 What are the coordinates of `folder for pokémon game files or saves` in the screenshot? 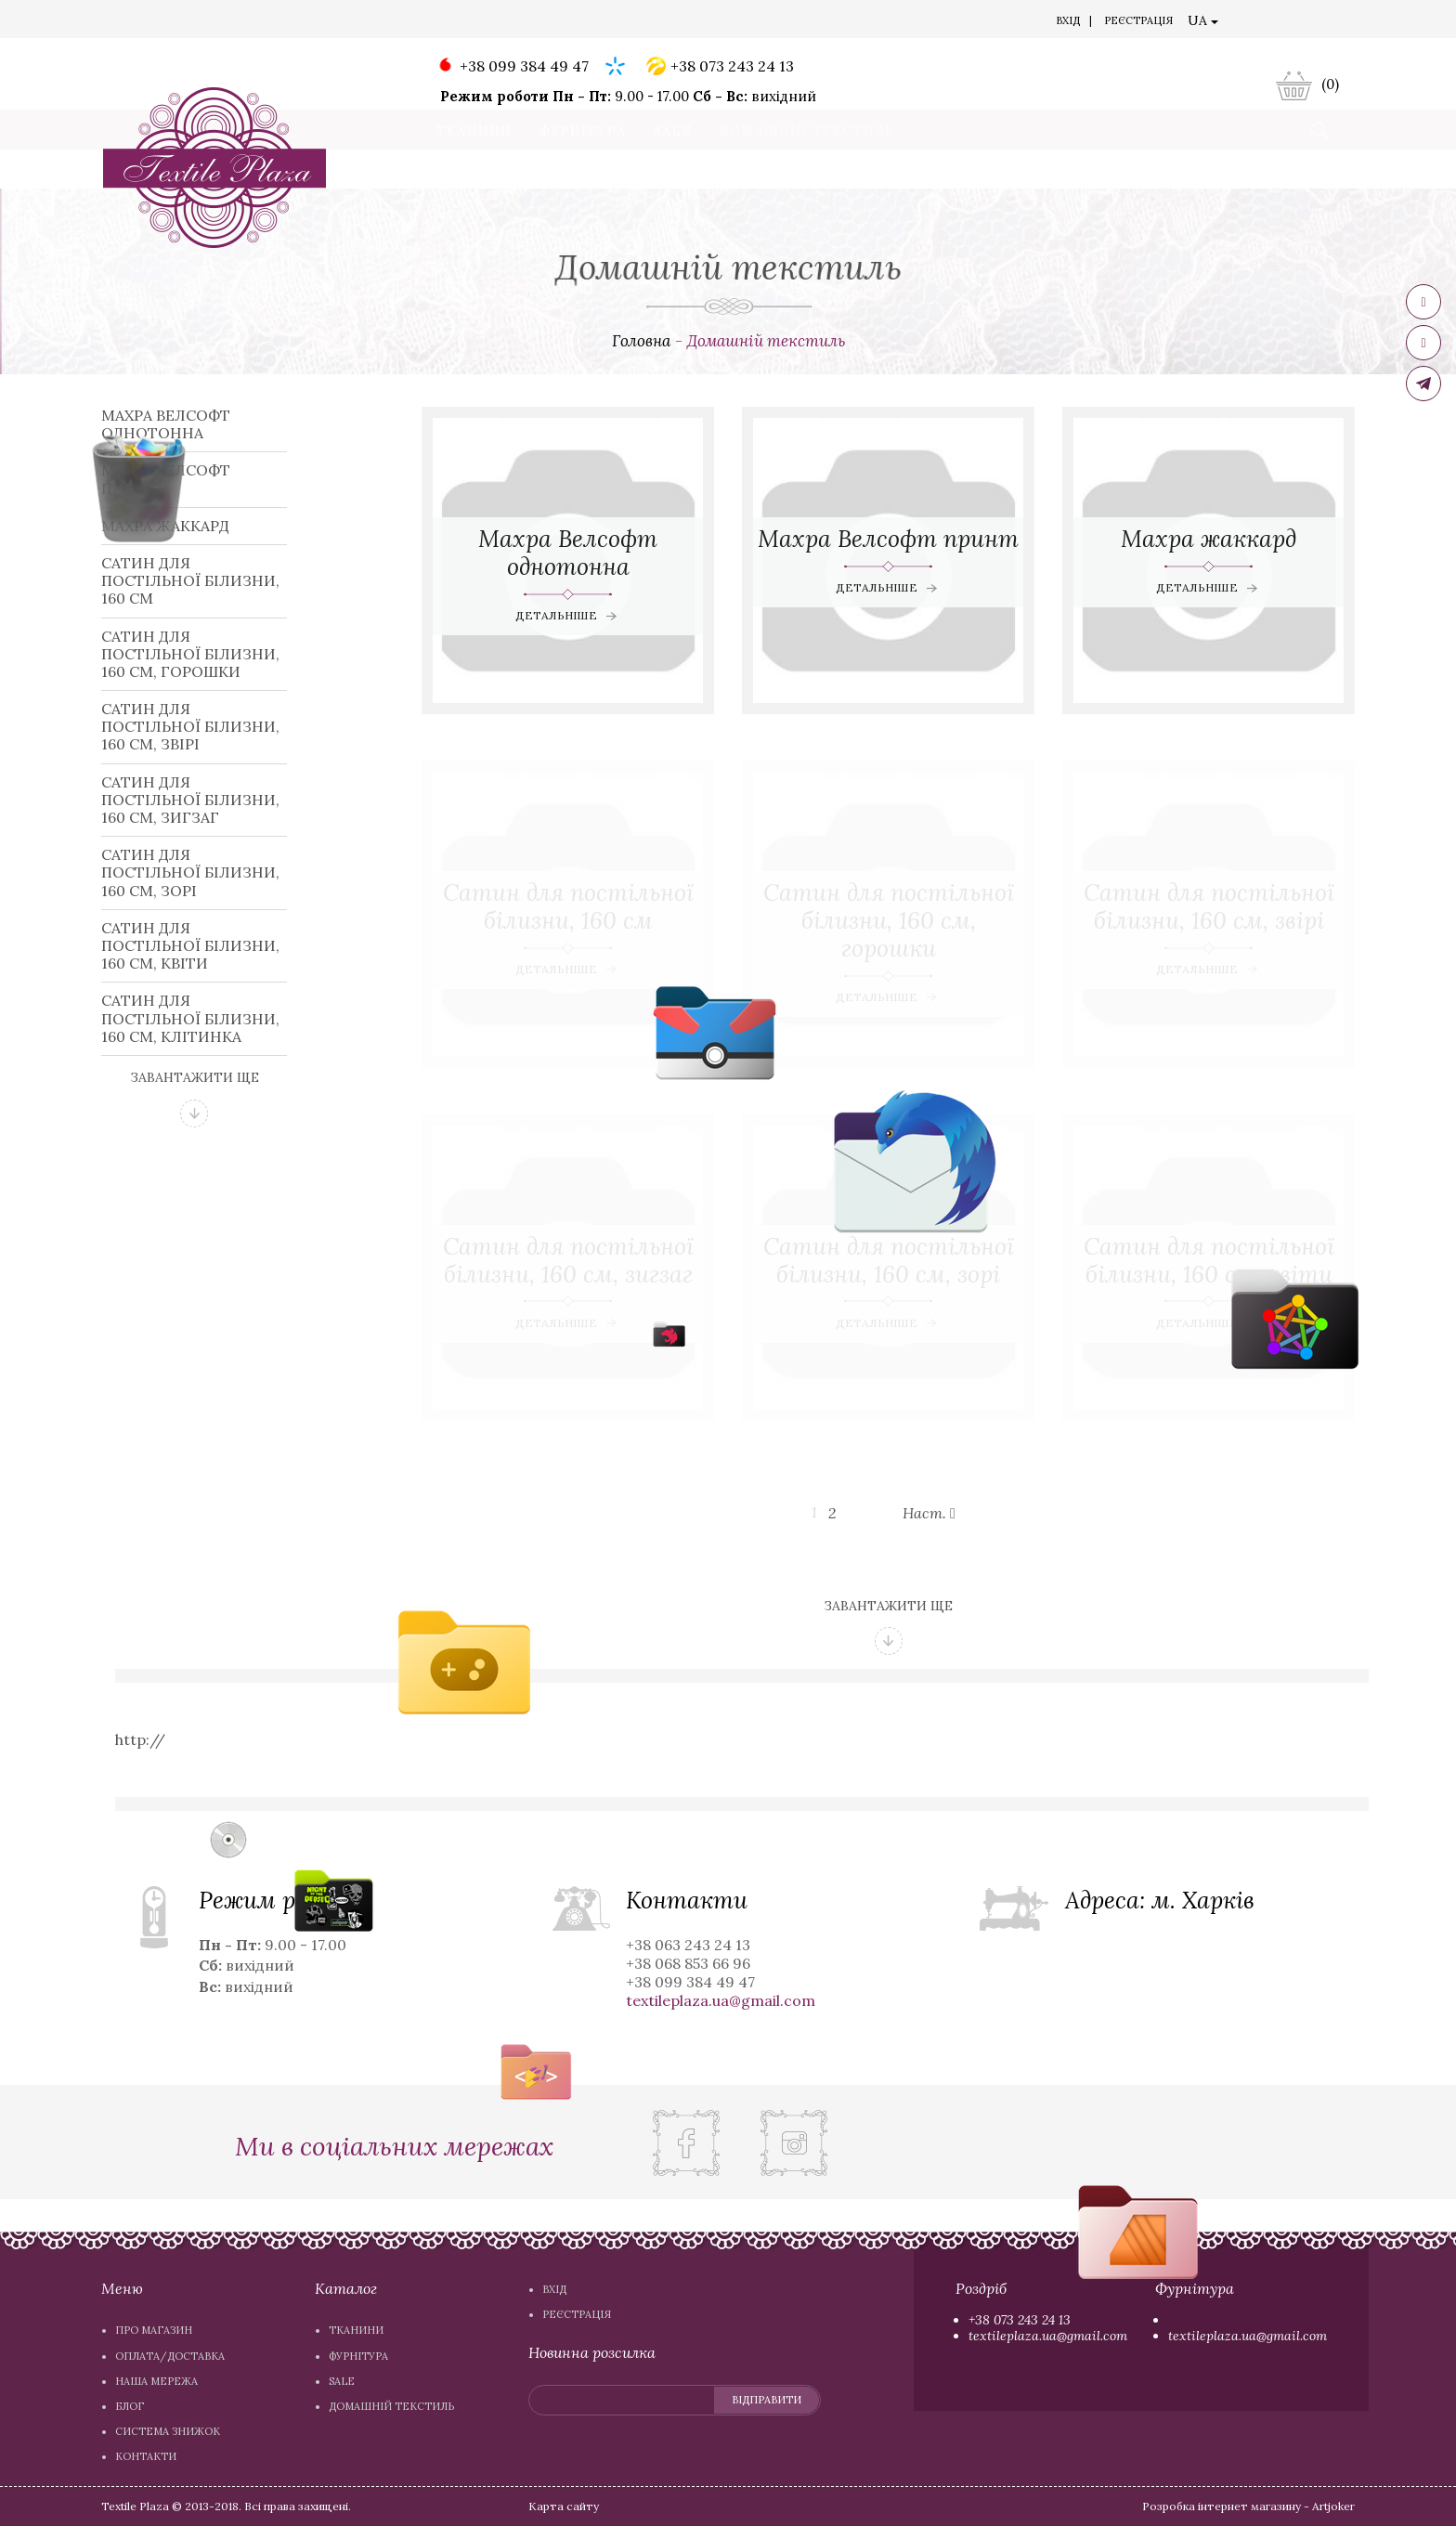 It's located at (714, 1035).